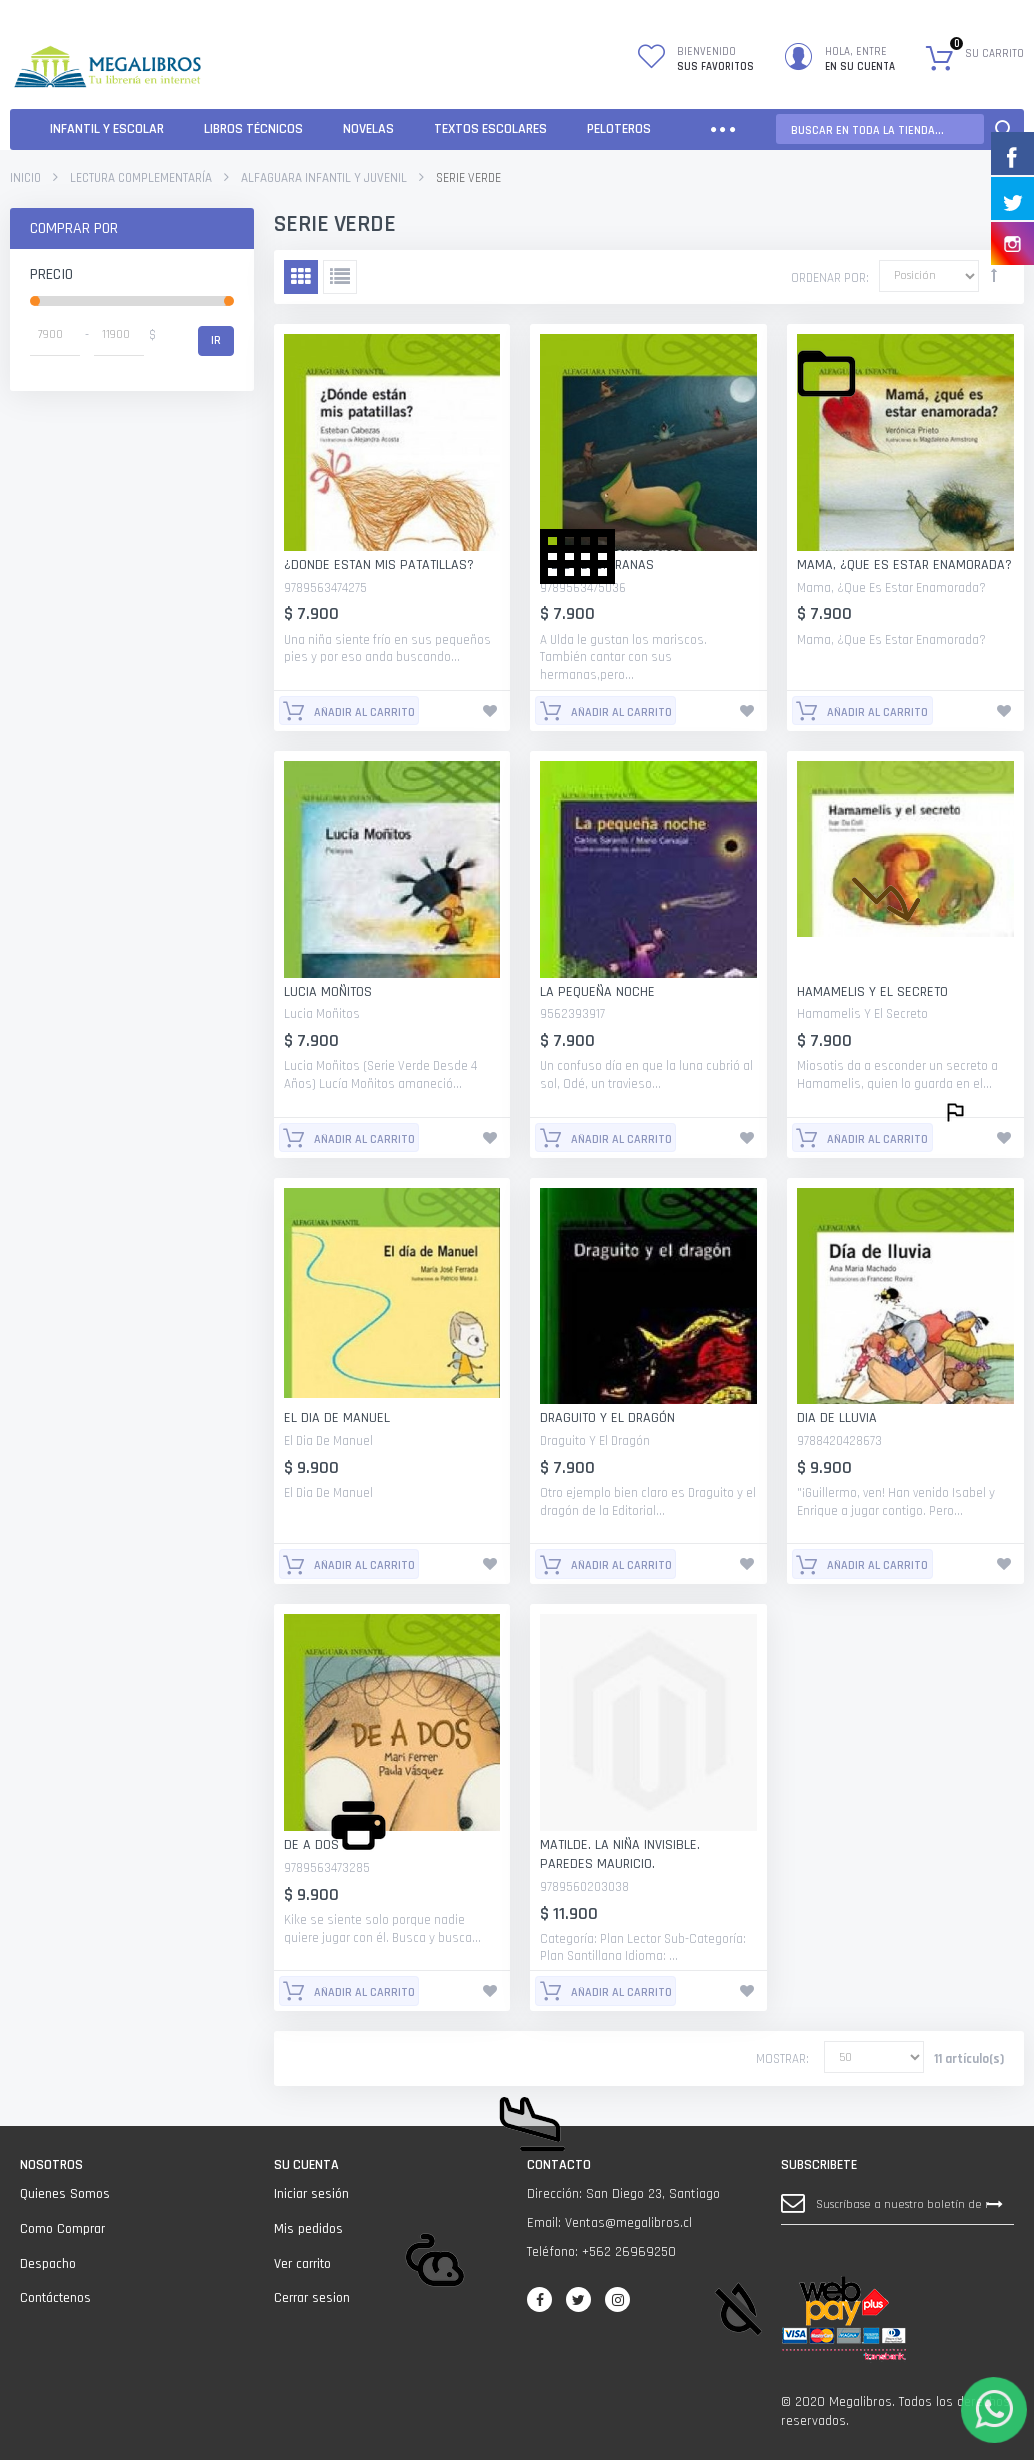 This screenshot has height=2460, width=1034. What do you see at coordinates (575, 556) in the screenshot?
I see `switch to comfortable grid view` at bounding box center [575, 556].